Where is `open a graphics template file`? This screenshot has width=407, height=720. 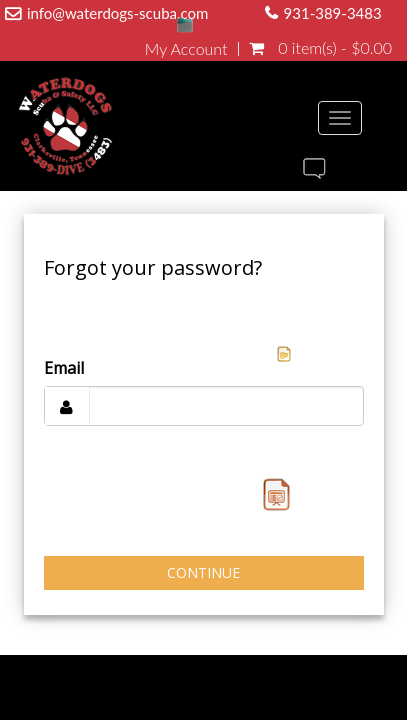 open a graphics template file is located at coordinates (284, 354).